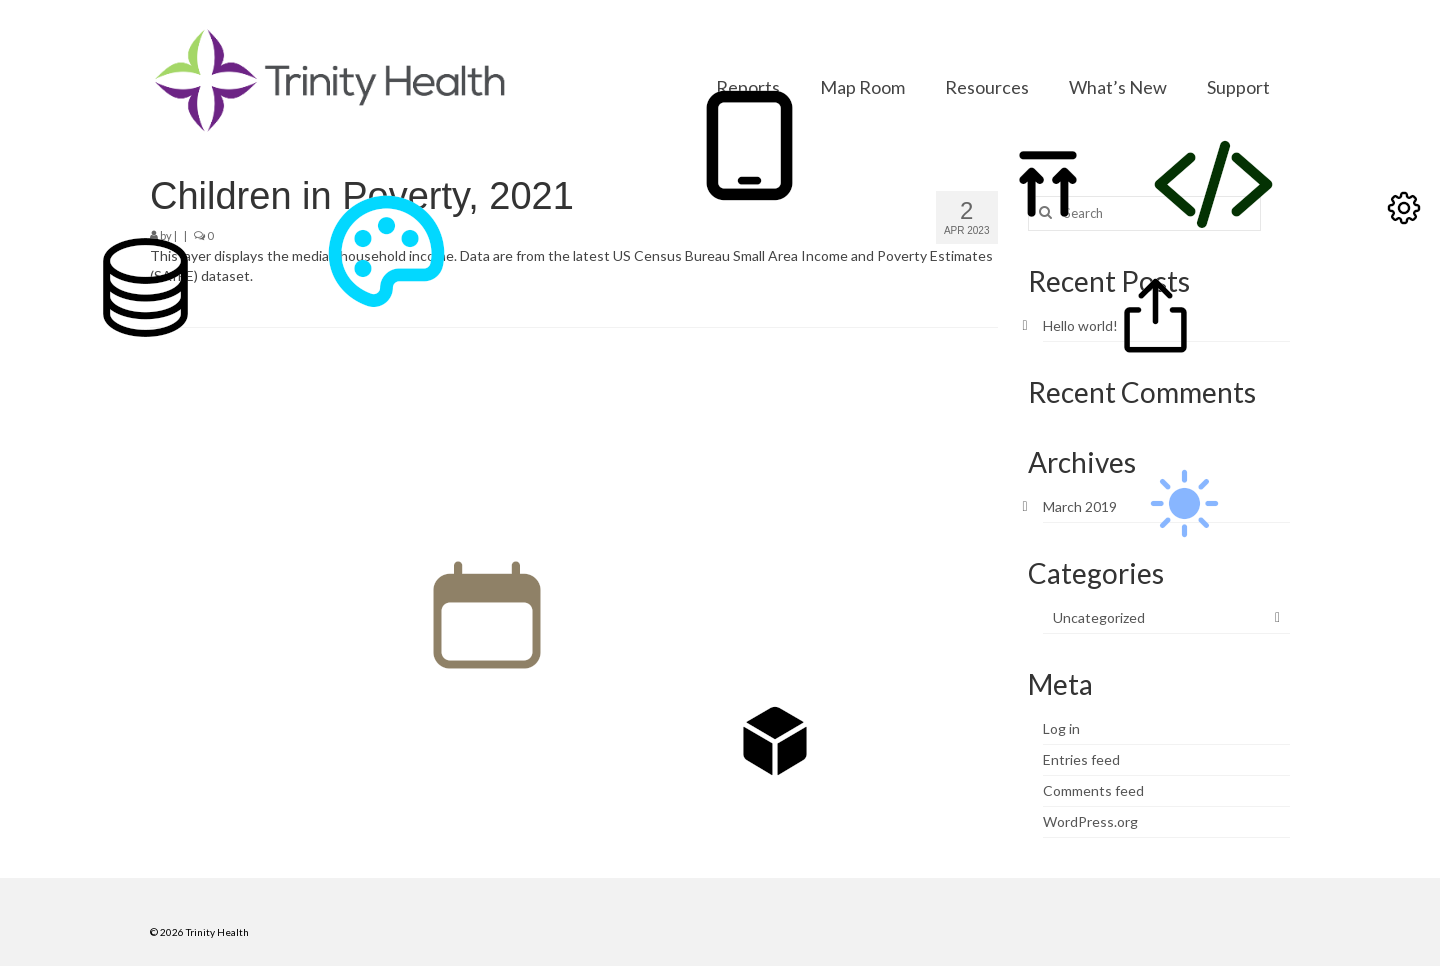 This screenshot has width=1440, height=966. Describe the element at coordinates (386, 253) in the screenshot. I see `access color or theme settings` at that location.